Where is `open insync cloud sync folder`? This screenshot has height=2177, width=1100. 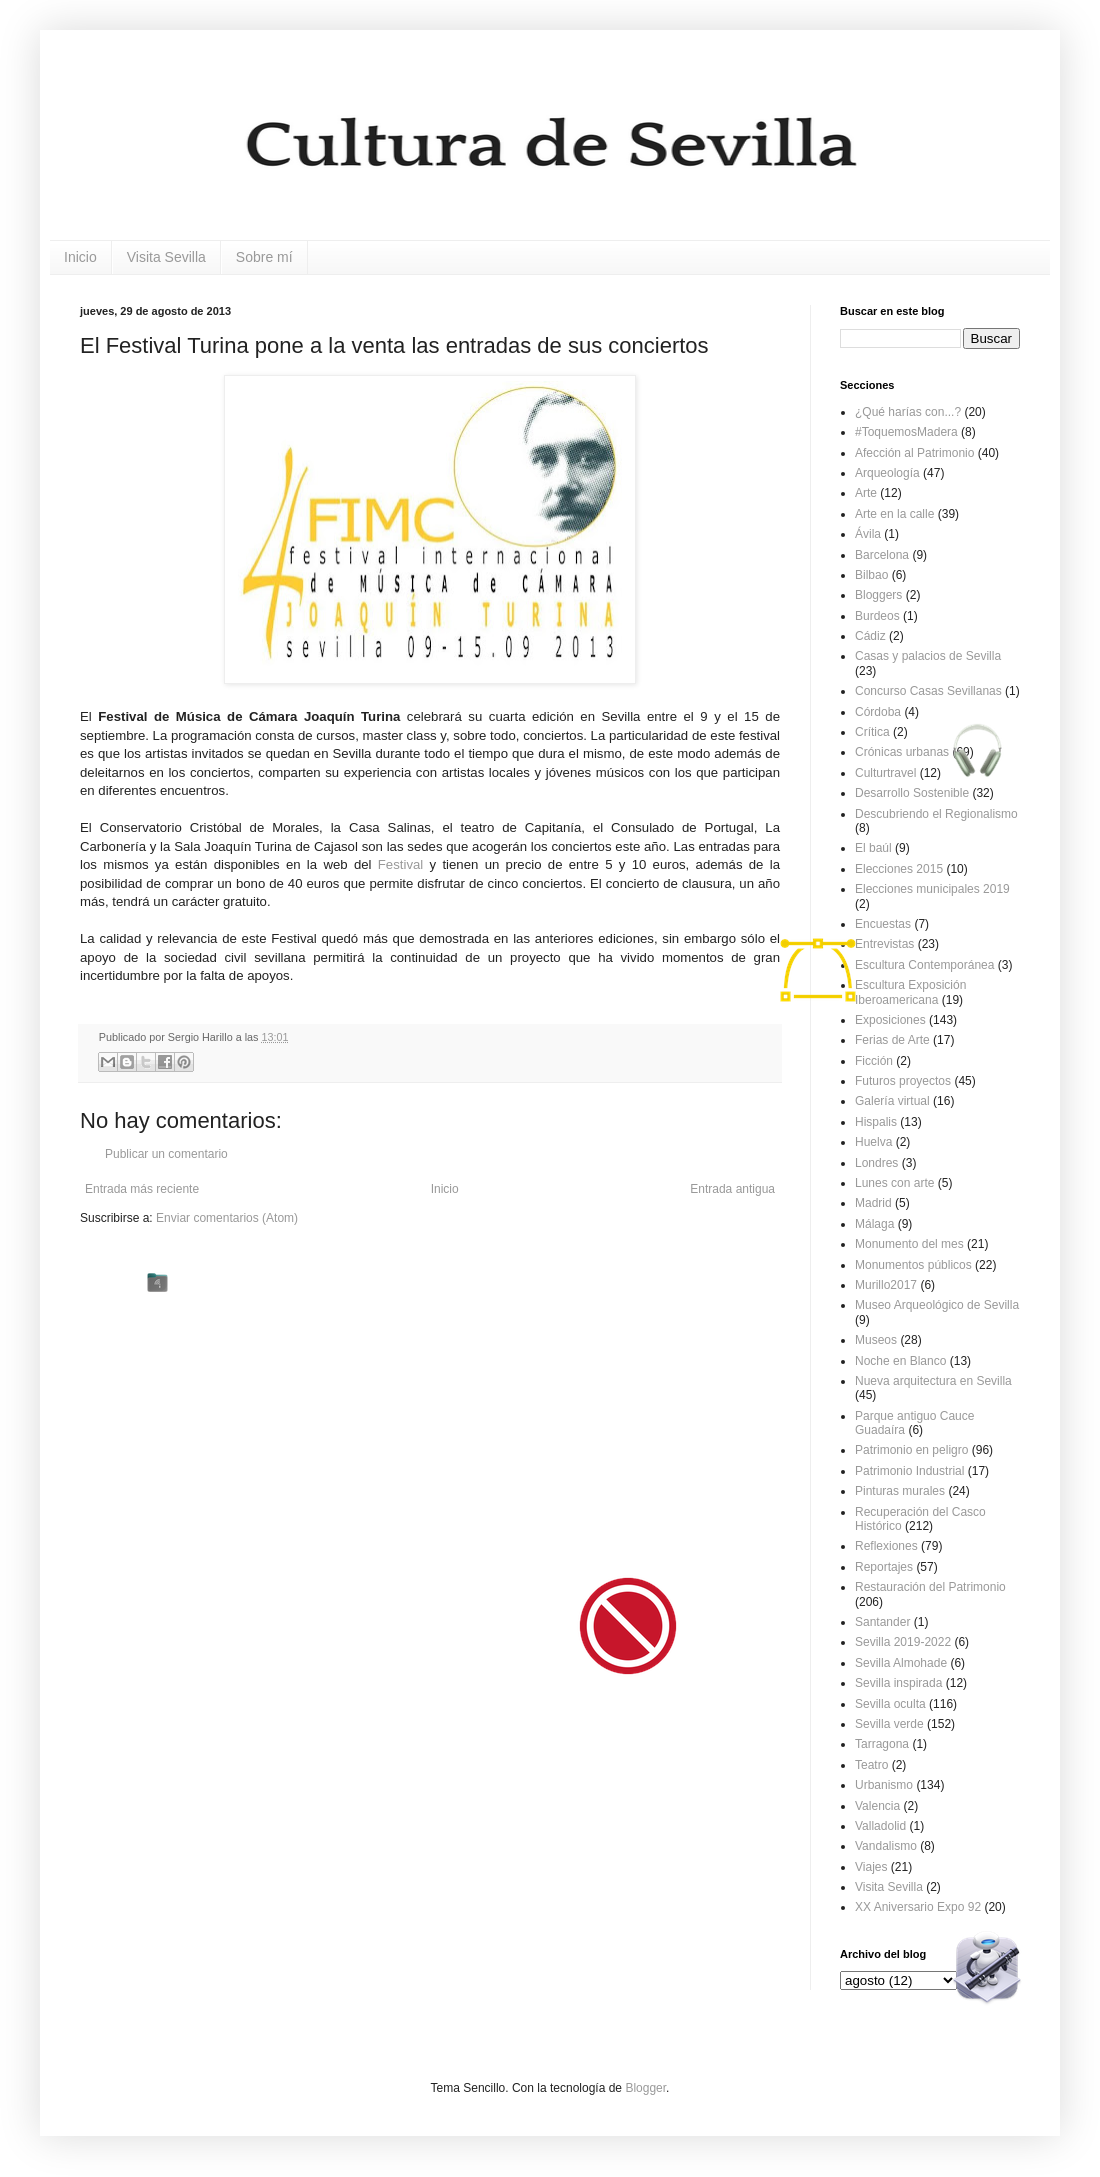
open insync cloud sync folder is located at coordinates (157, 1282).